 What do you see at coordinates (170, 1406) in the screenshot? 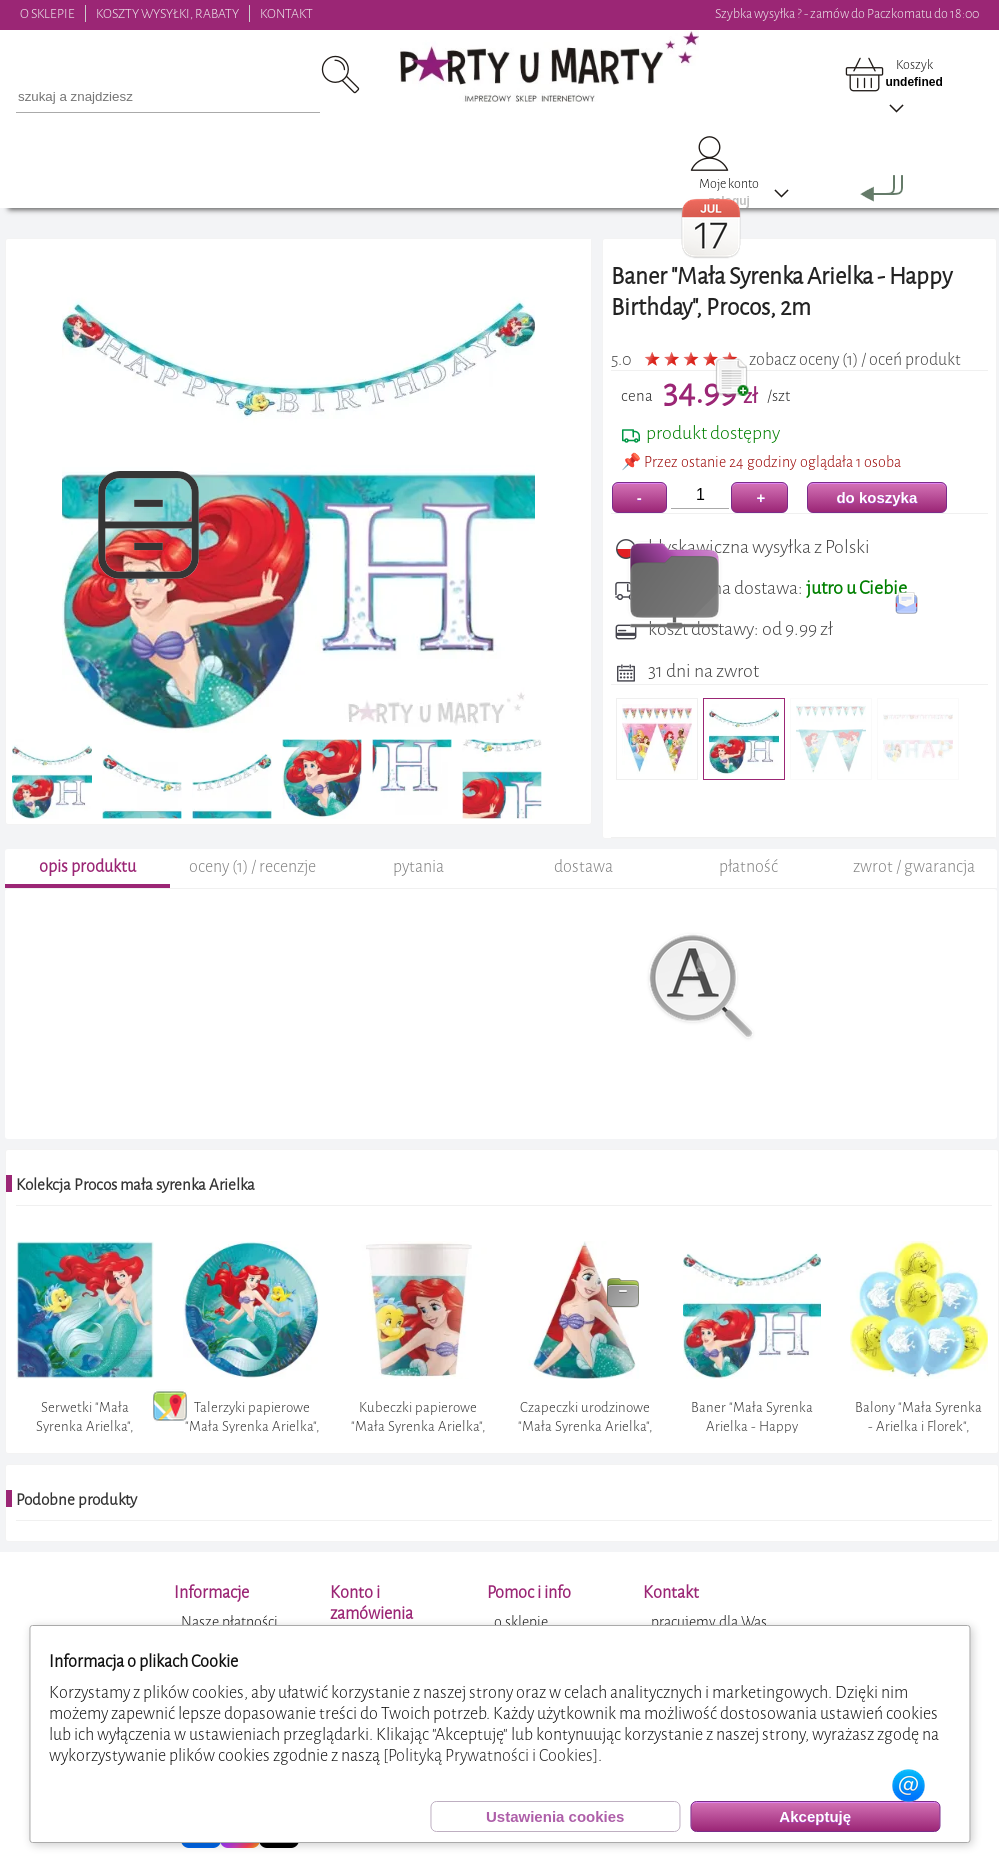
I see `open gnome maps application` at bounding box center [170, 1406].